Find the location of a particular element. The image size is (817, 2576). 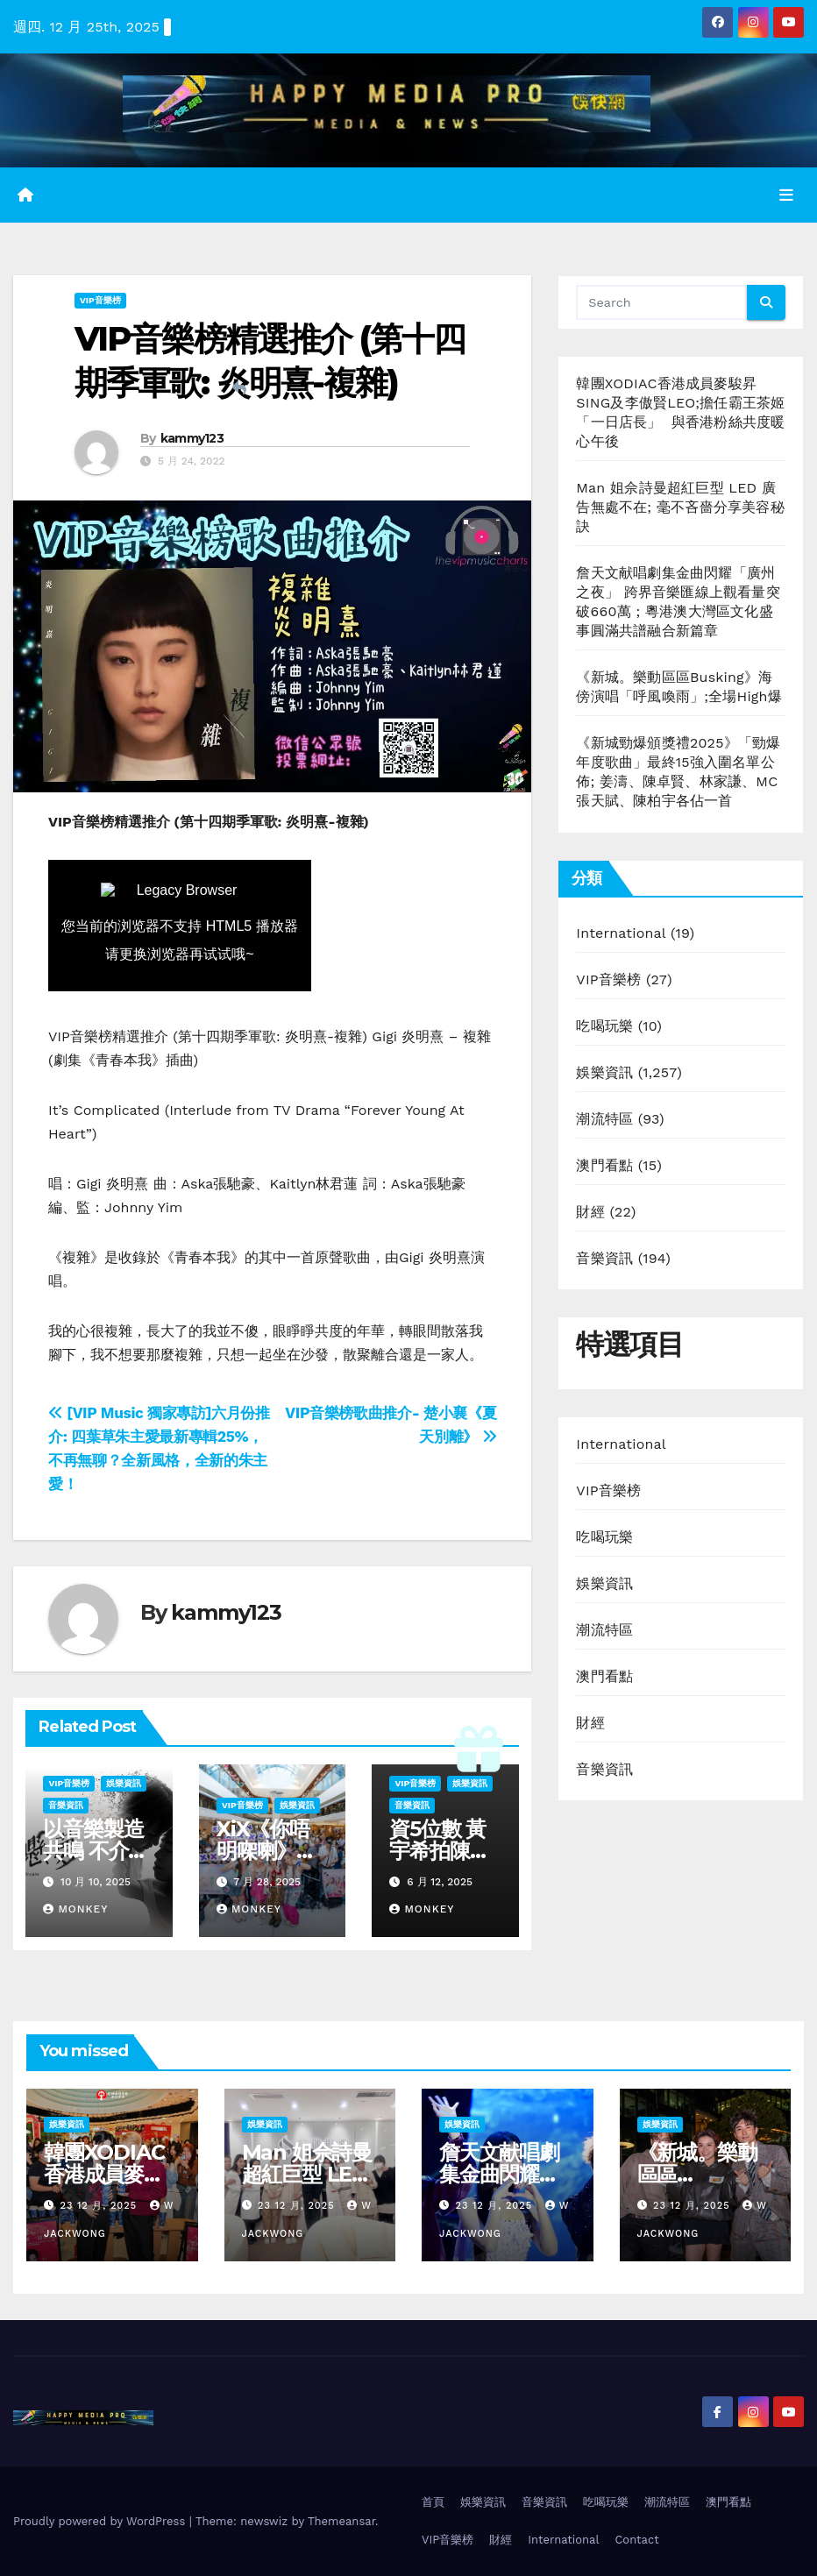

view or redeem a gift is located at coordinates (479, 1750).